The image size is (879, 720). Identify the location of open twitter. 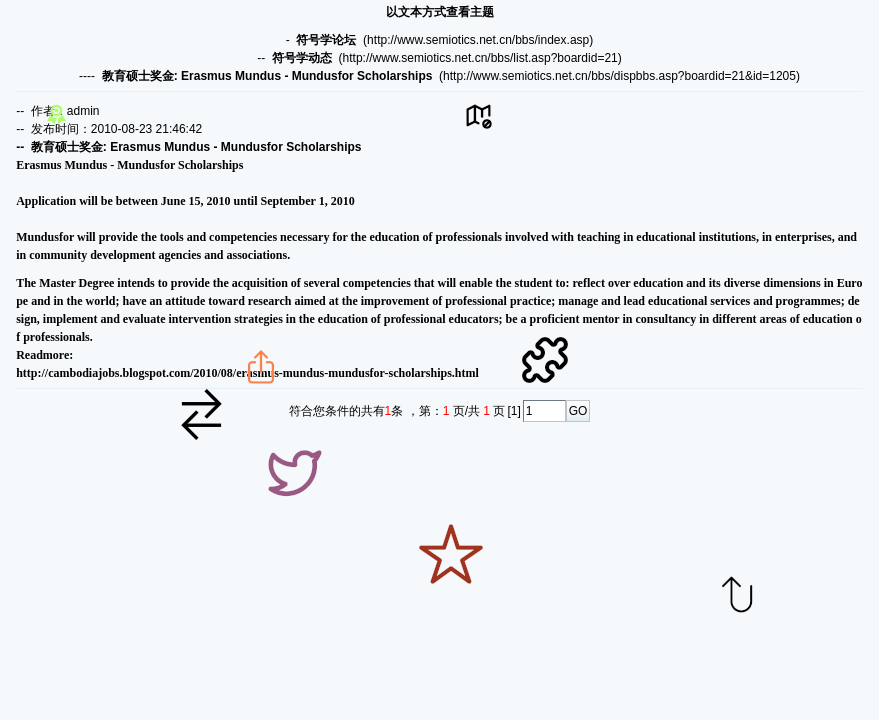
(295, 472).